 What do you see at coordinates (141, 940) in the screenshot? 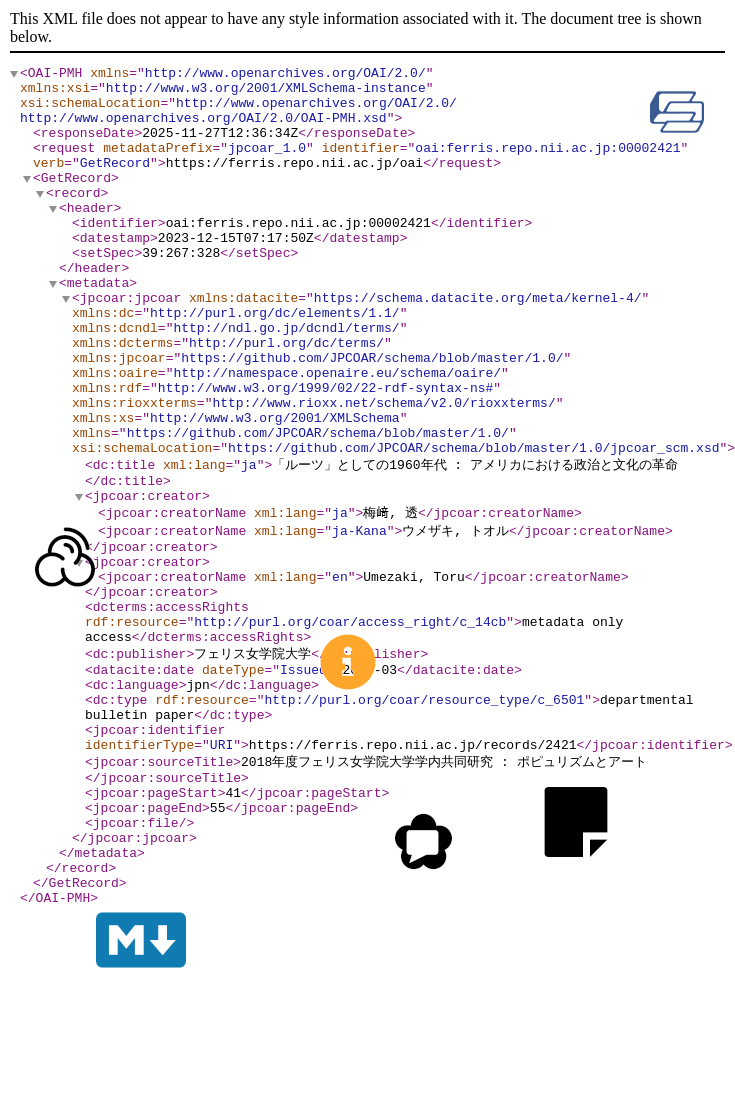
I see `indicates markdown formatting is supported` at bounding box center [141, 940].